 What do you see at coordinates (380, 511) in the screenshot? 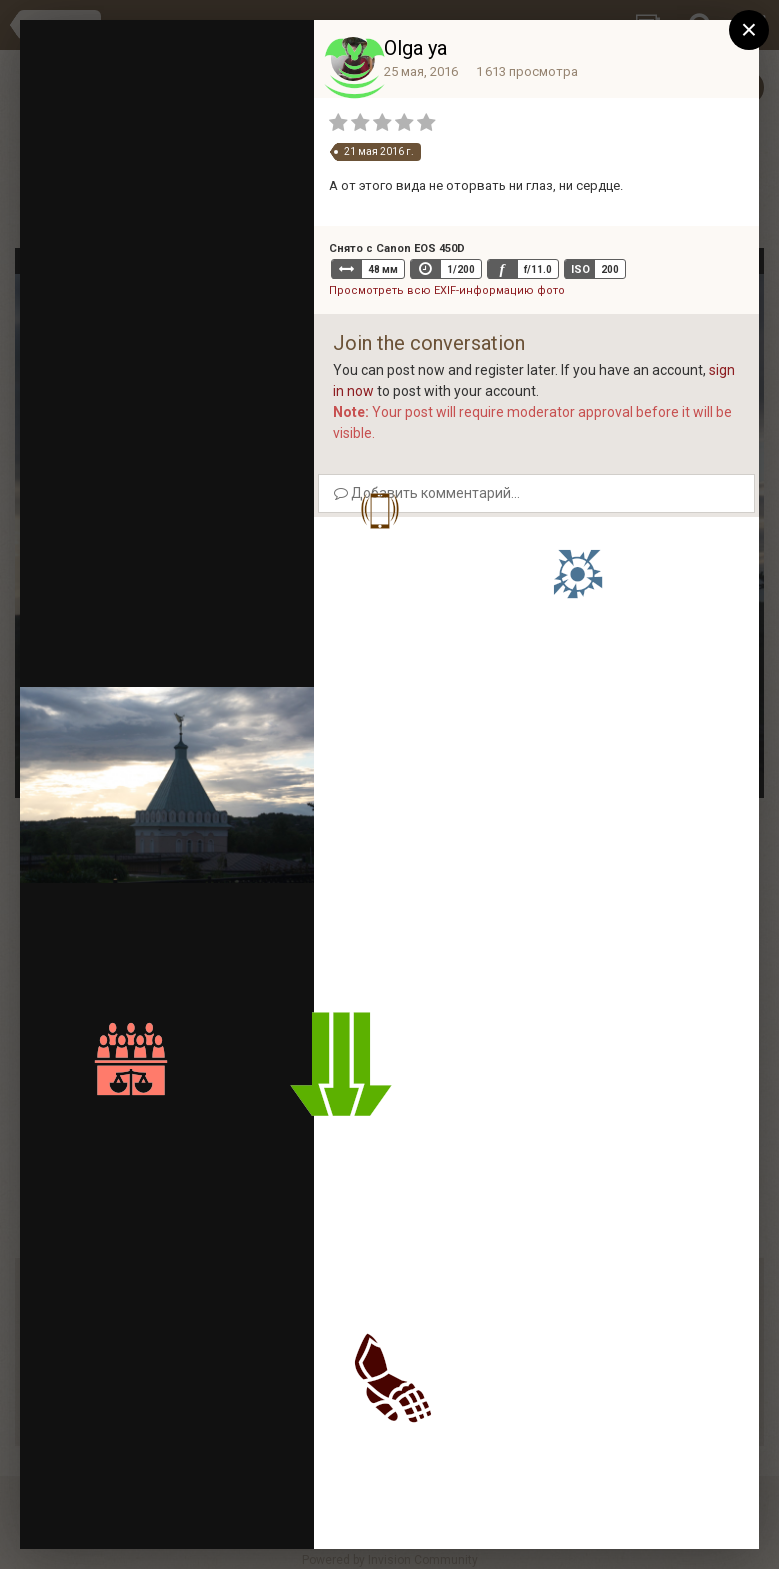
I see `incoming call or notification alert` at bounding box center [380, 511].